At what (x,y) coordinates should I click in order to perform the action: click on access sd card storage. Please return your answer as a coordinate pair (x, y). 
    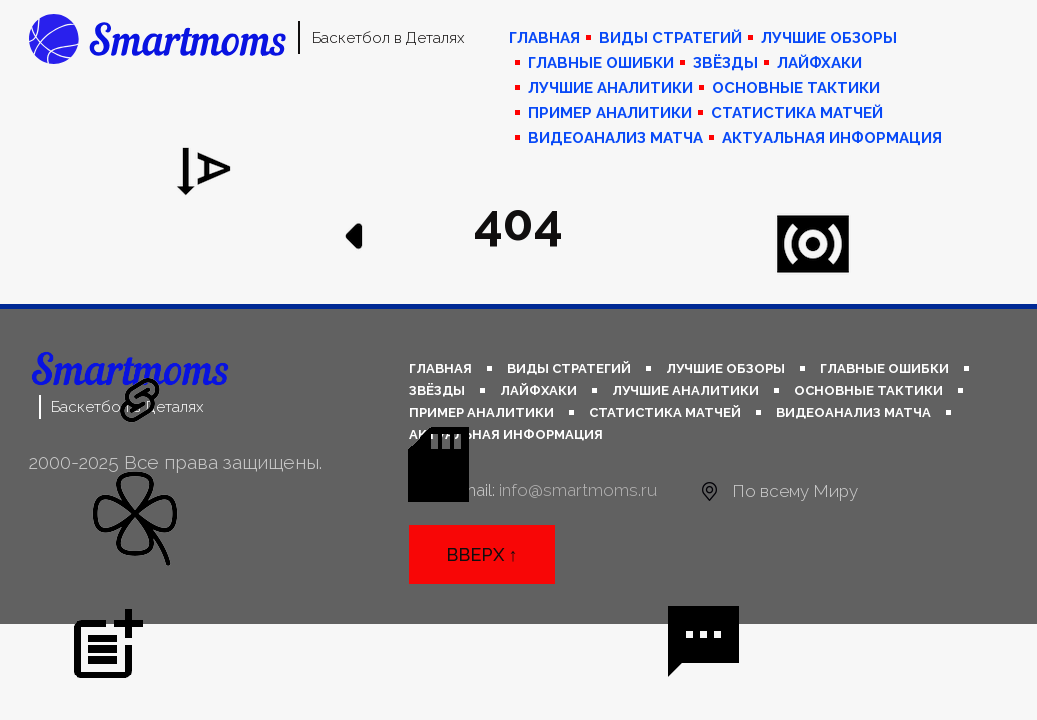
    Looking at the image, I should click on (438, 464).